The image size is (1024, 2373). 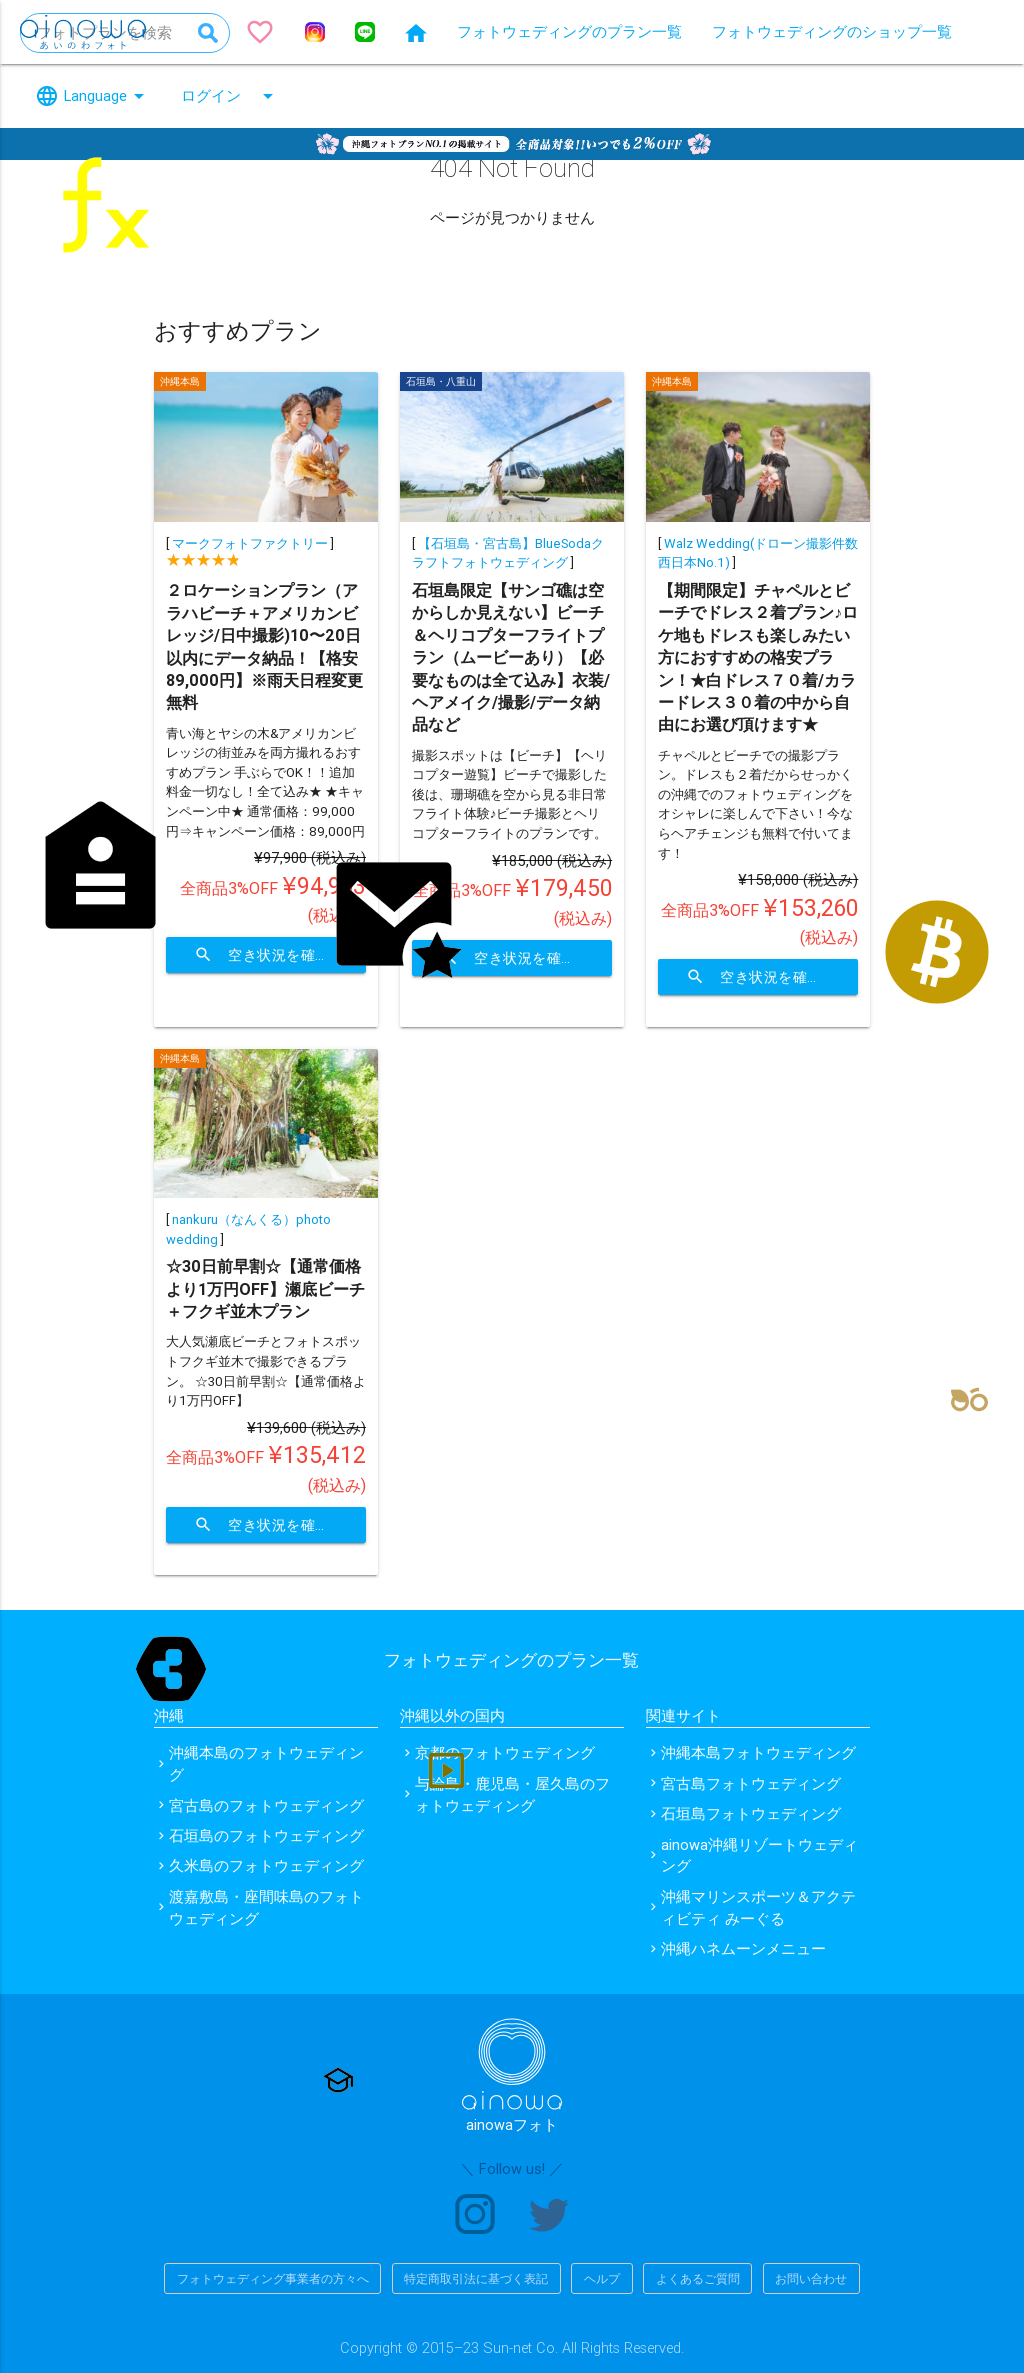 I want to click on view product pricing or deals, so click(x=100, y=867).